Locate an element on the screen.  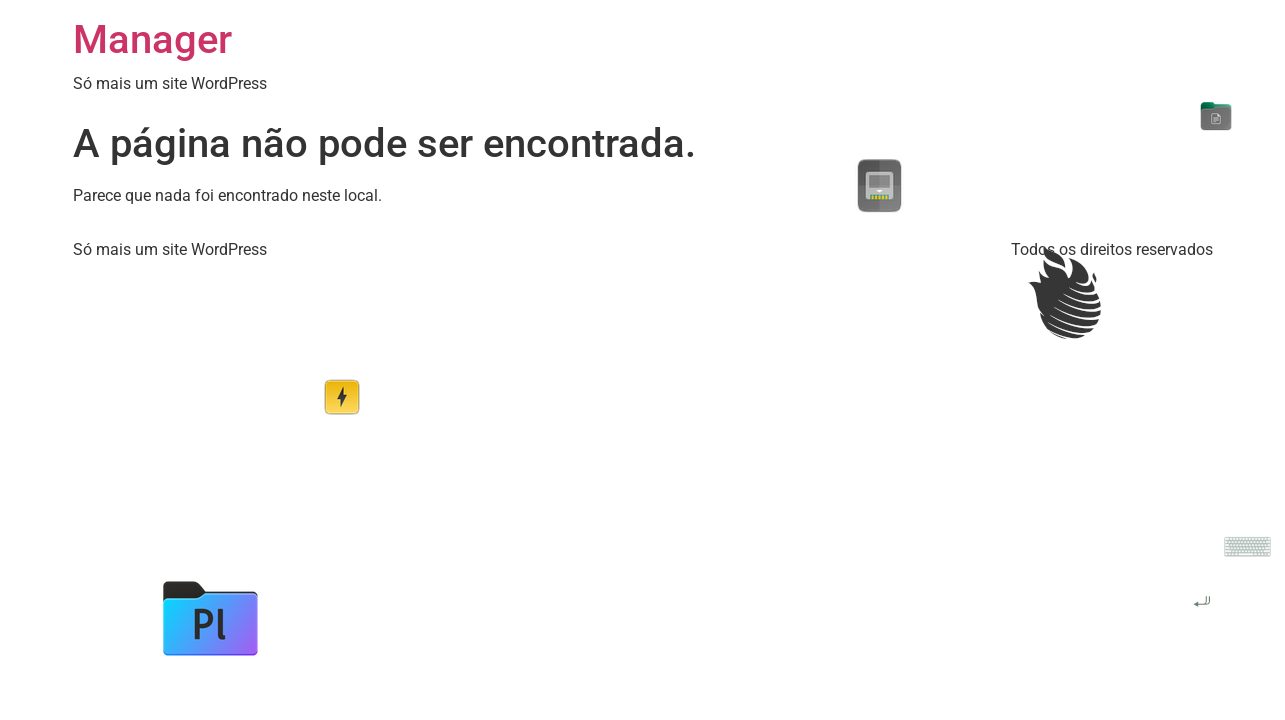
connect to a bluetooth keyboard is located at coordinates (1247, 546).